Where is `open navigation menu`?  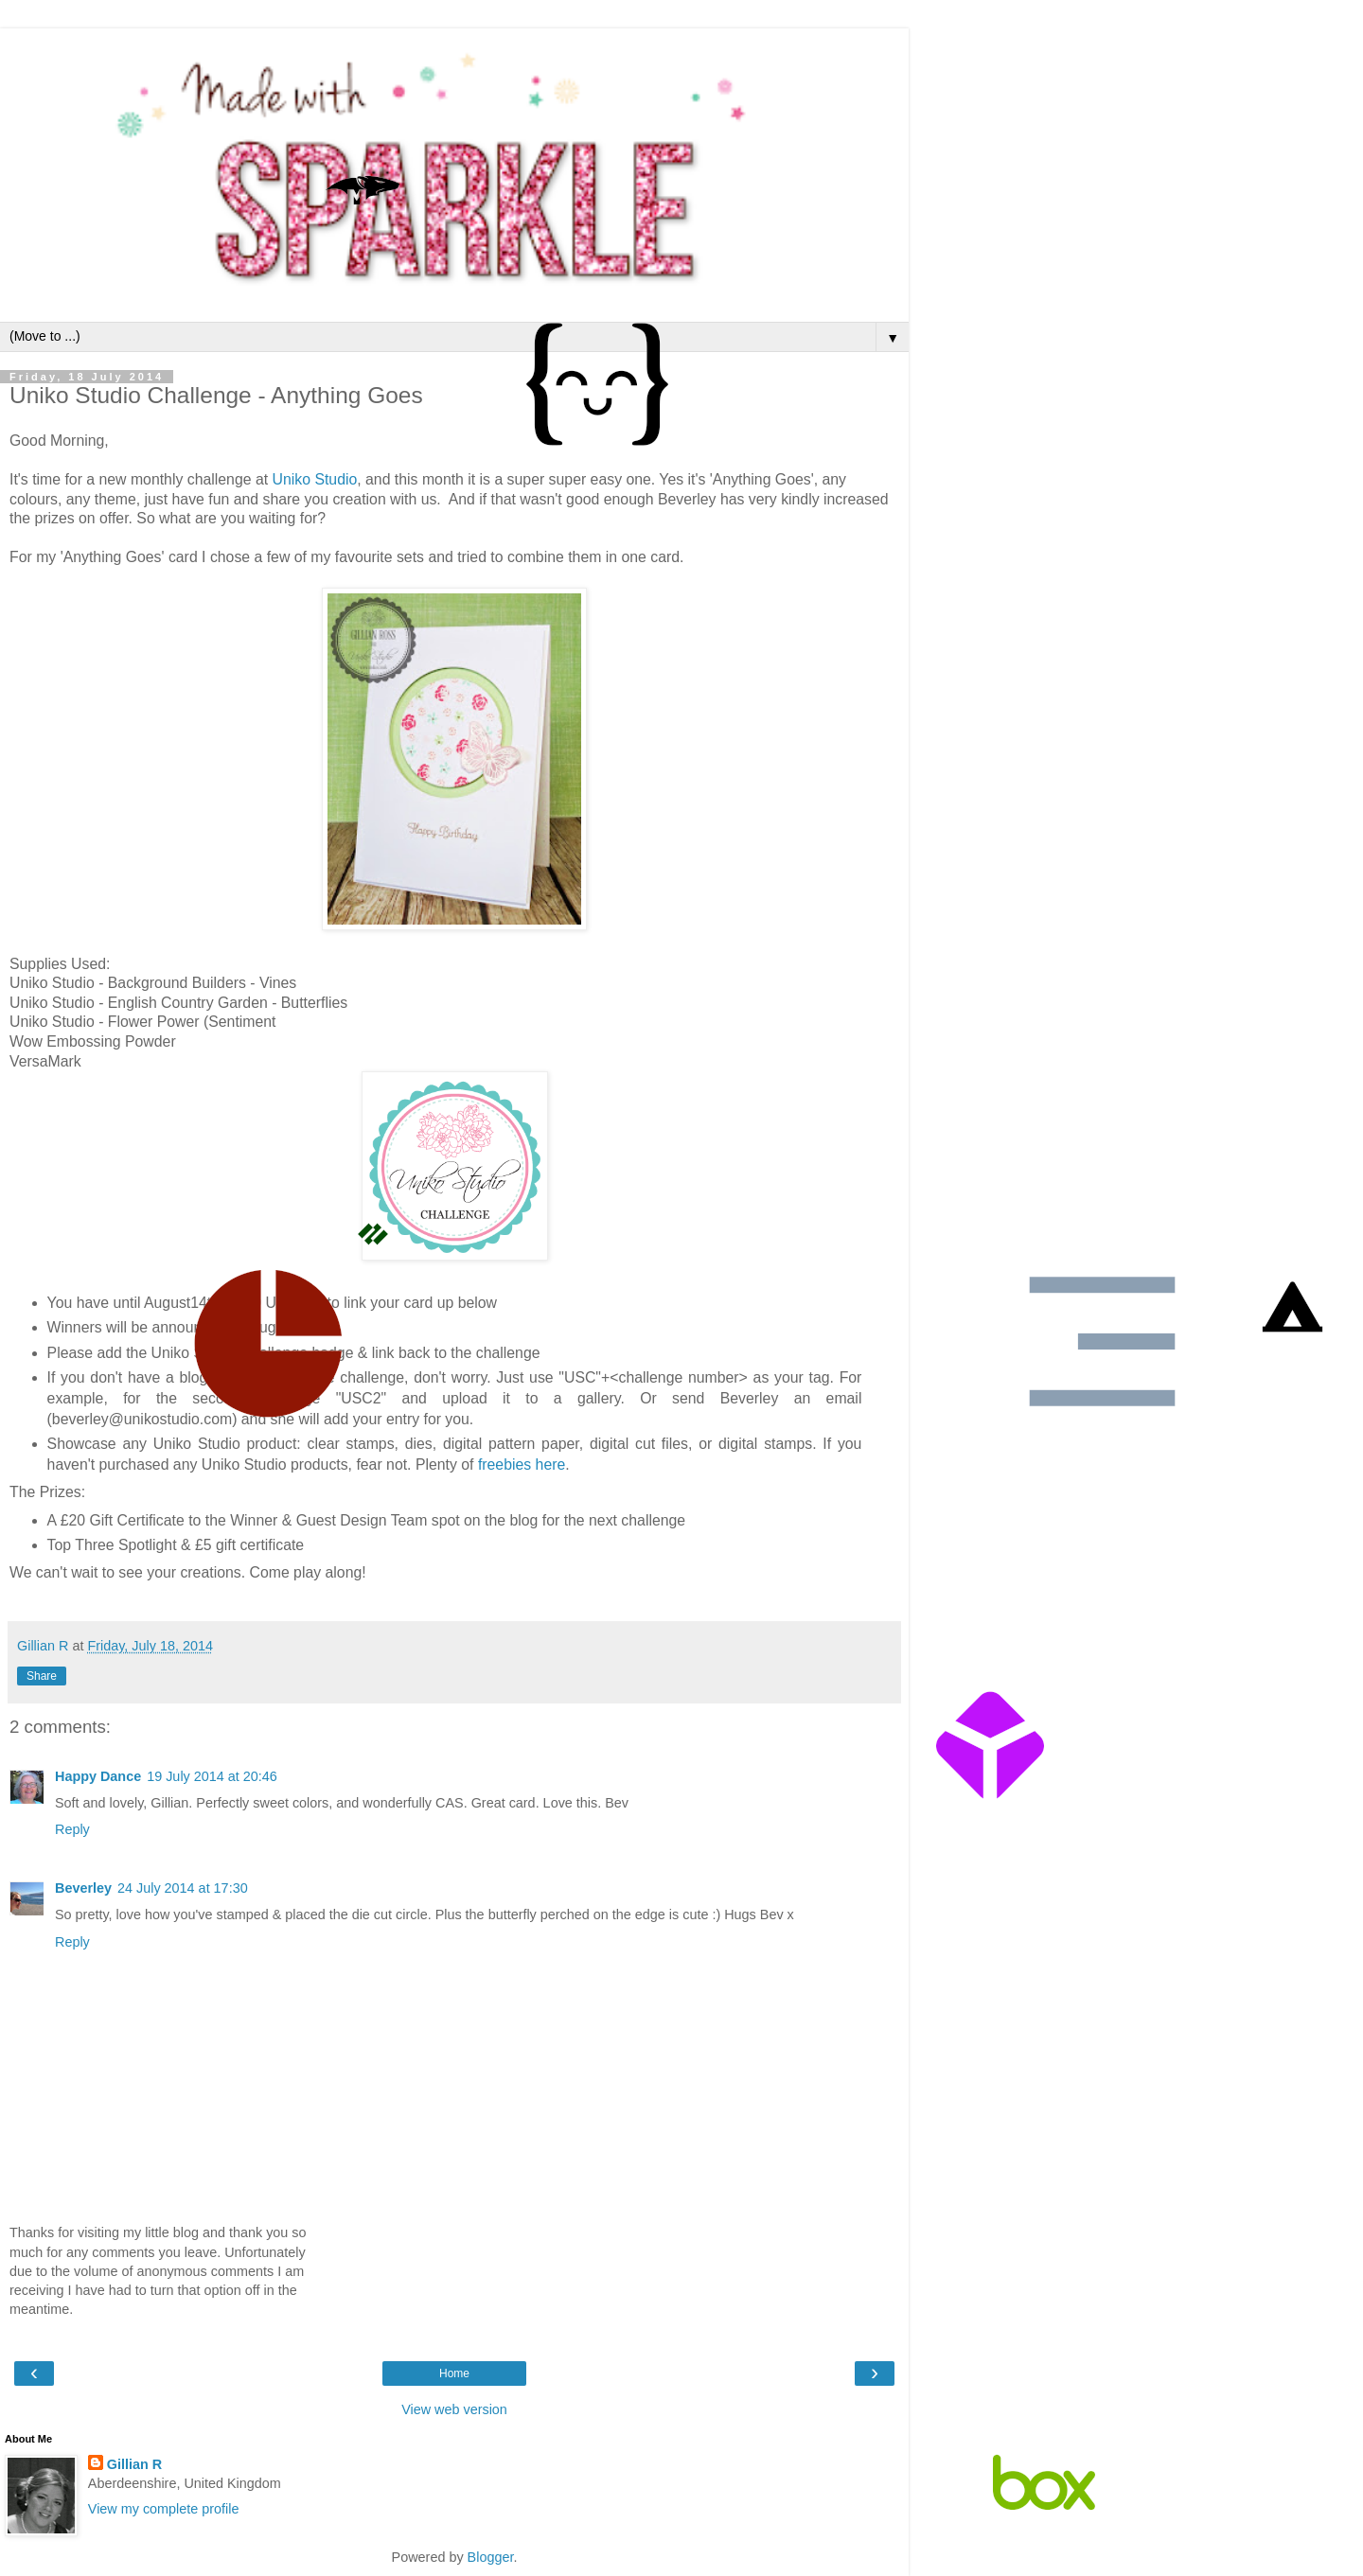
open navigation menu is located at coordinates (1102, 1341).